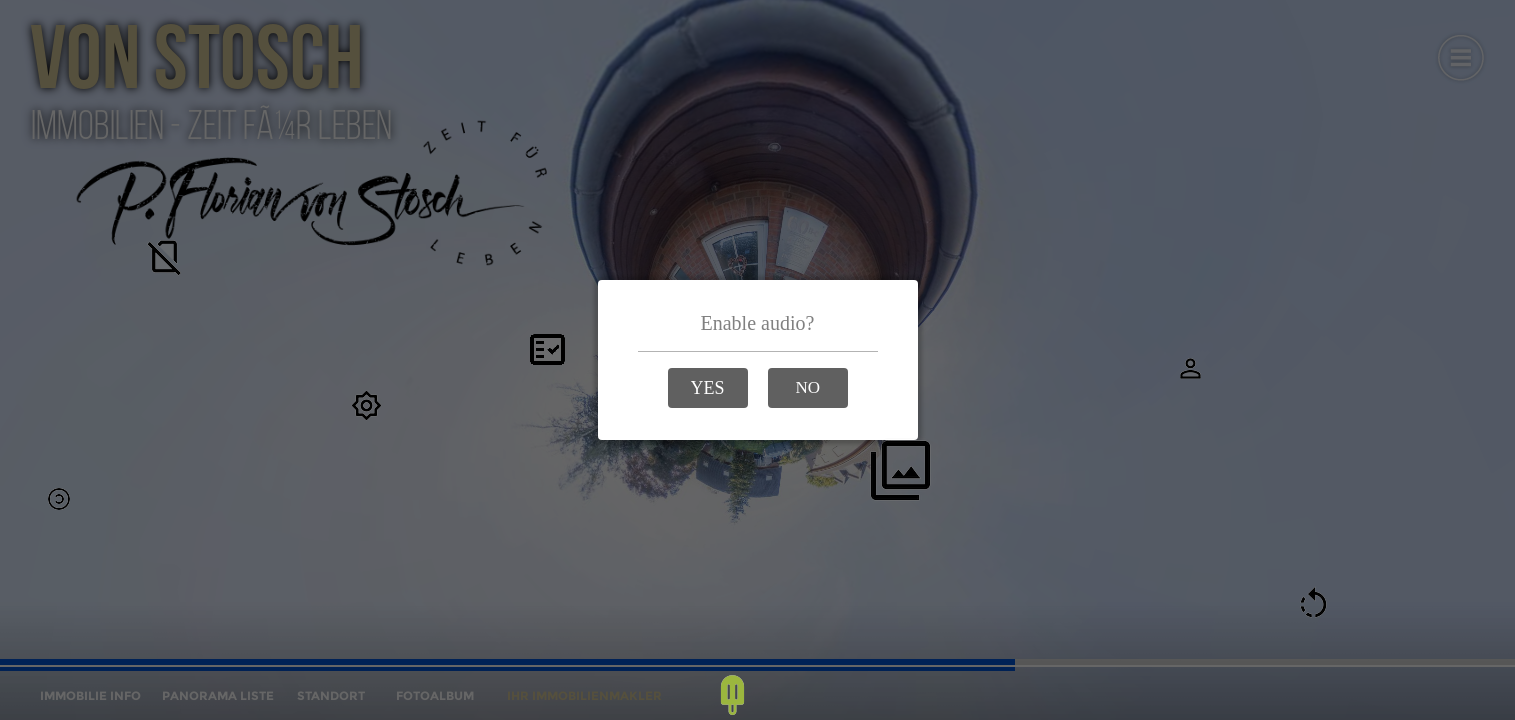  Describe the element at coordinates (732, 694) in the screenshot. I see `access summer treats or frozen desserts category` at that location.